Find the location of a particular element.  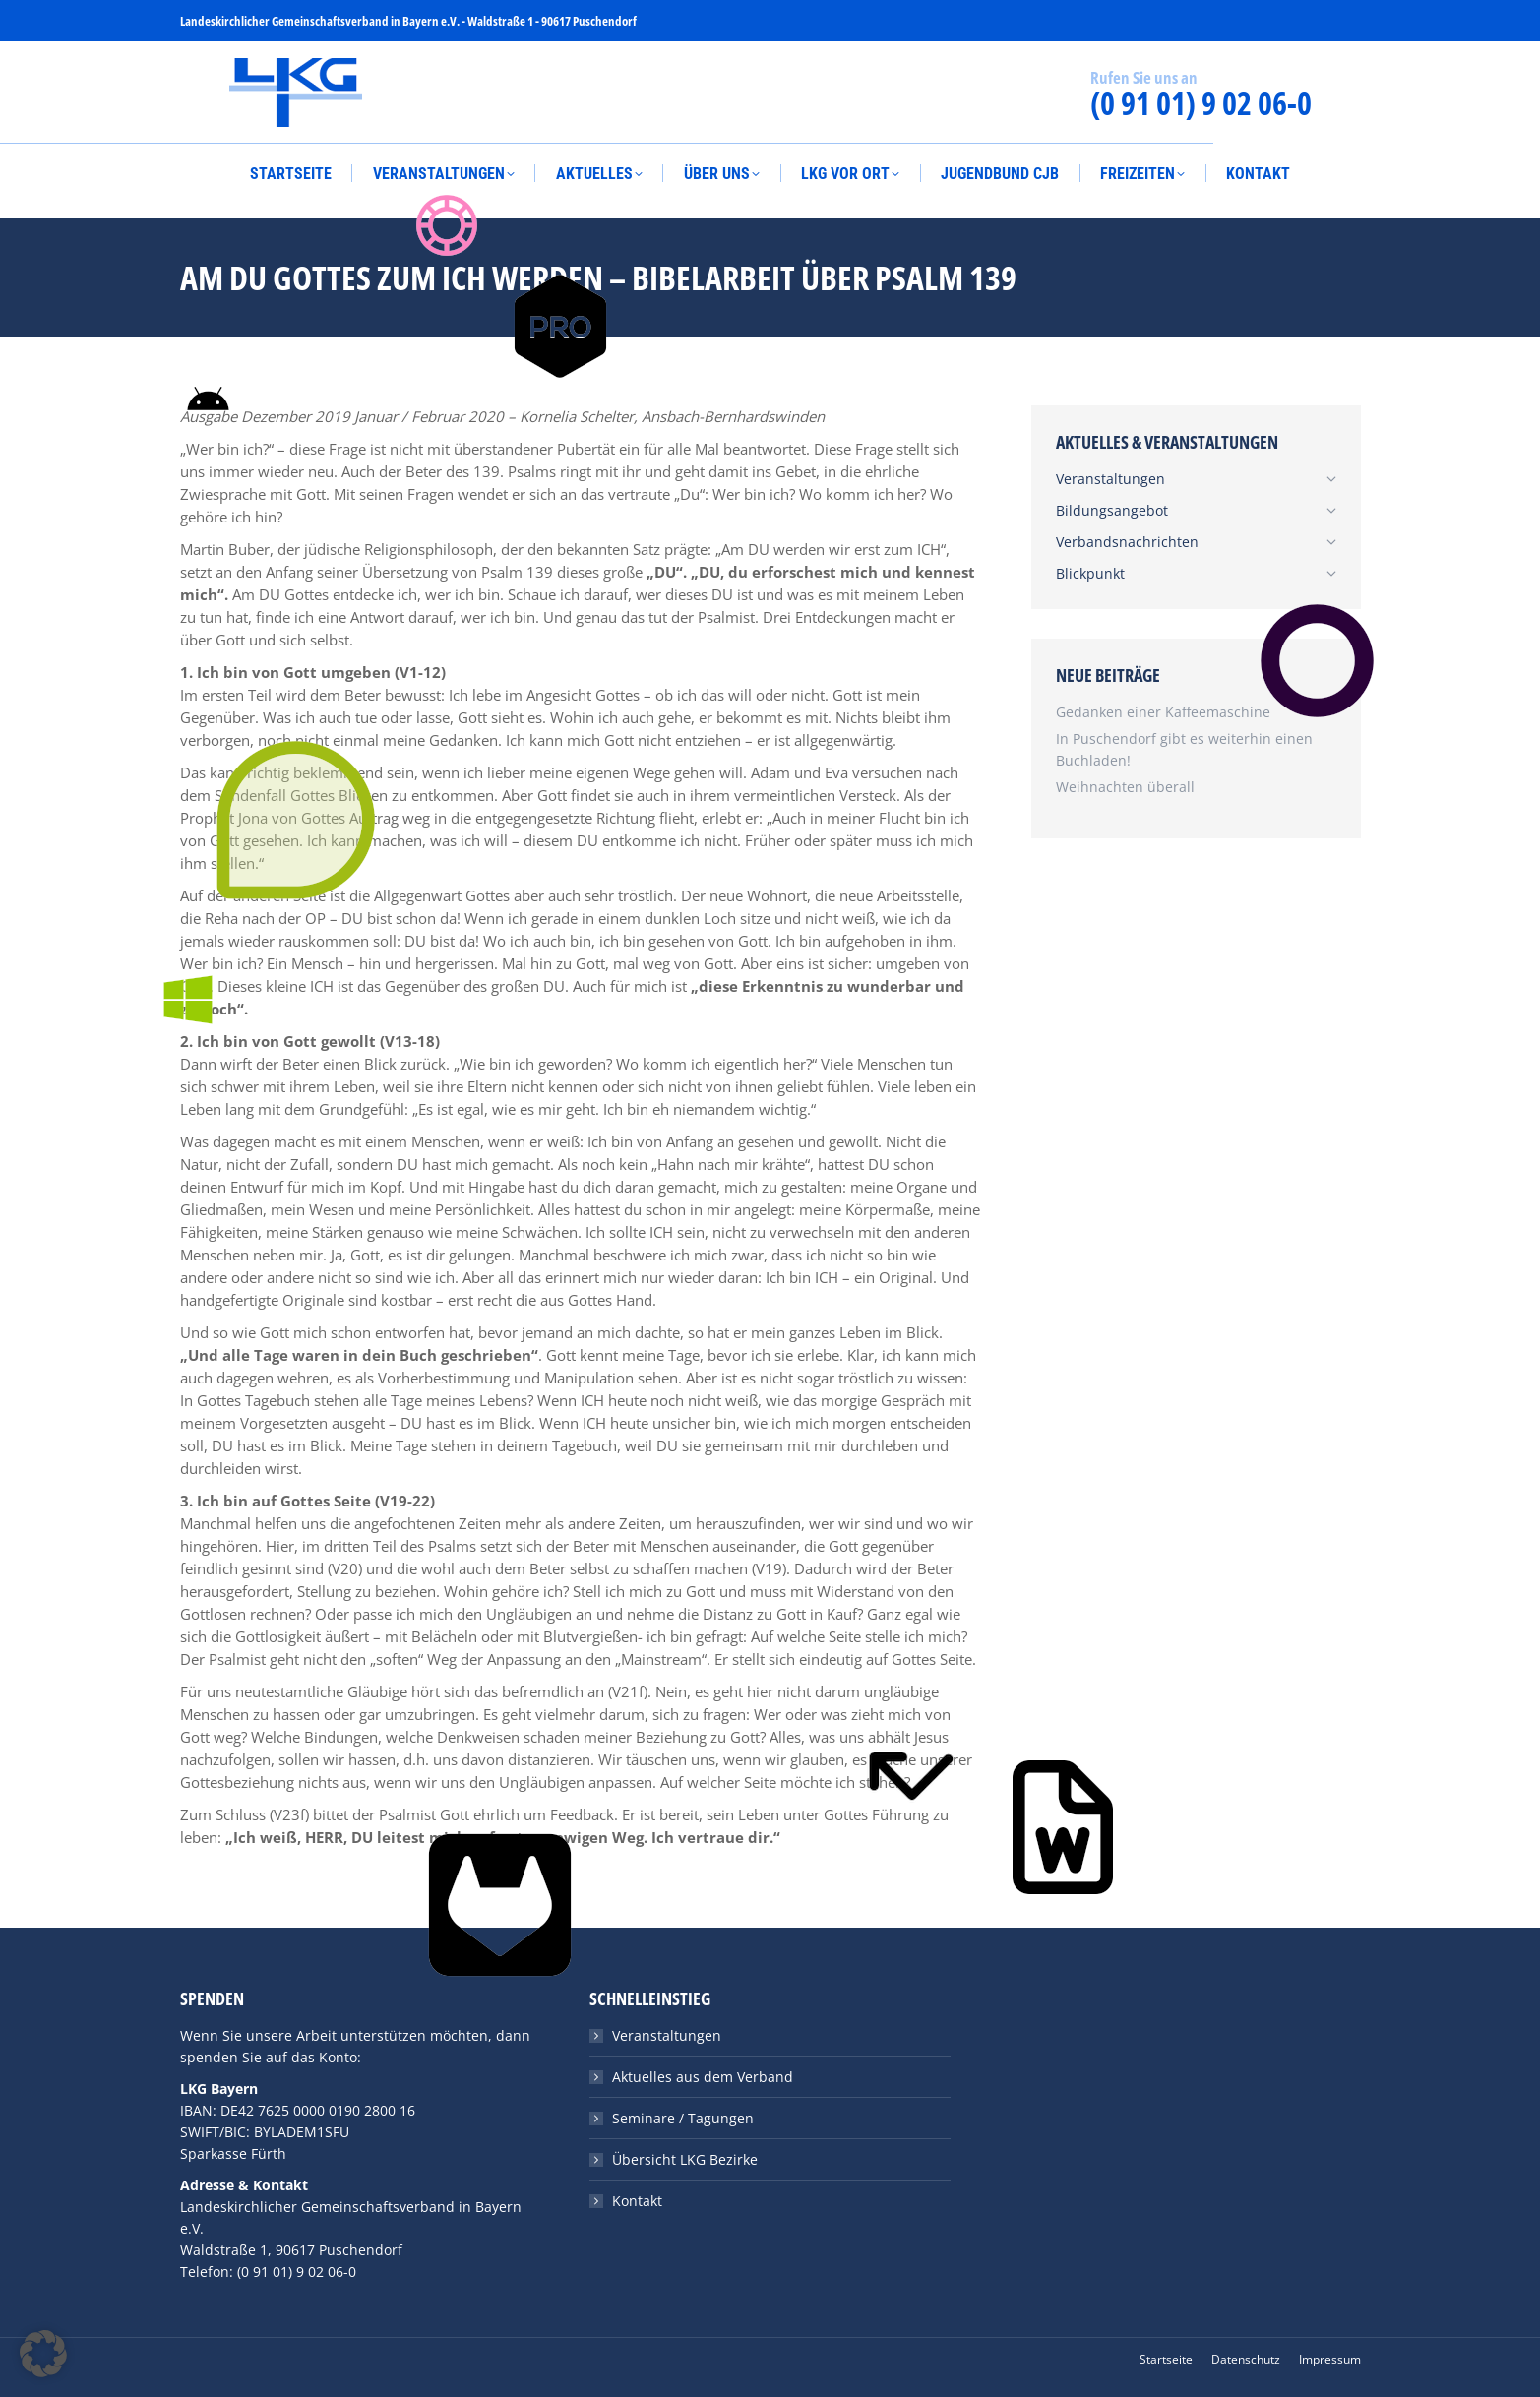

open GitLab is located at coordinates (500, 1905).